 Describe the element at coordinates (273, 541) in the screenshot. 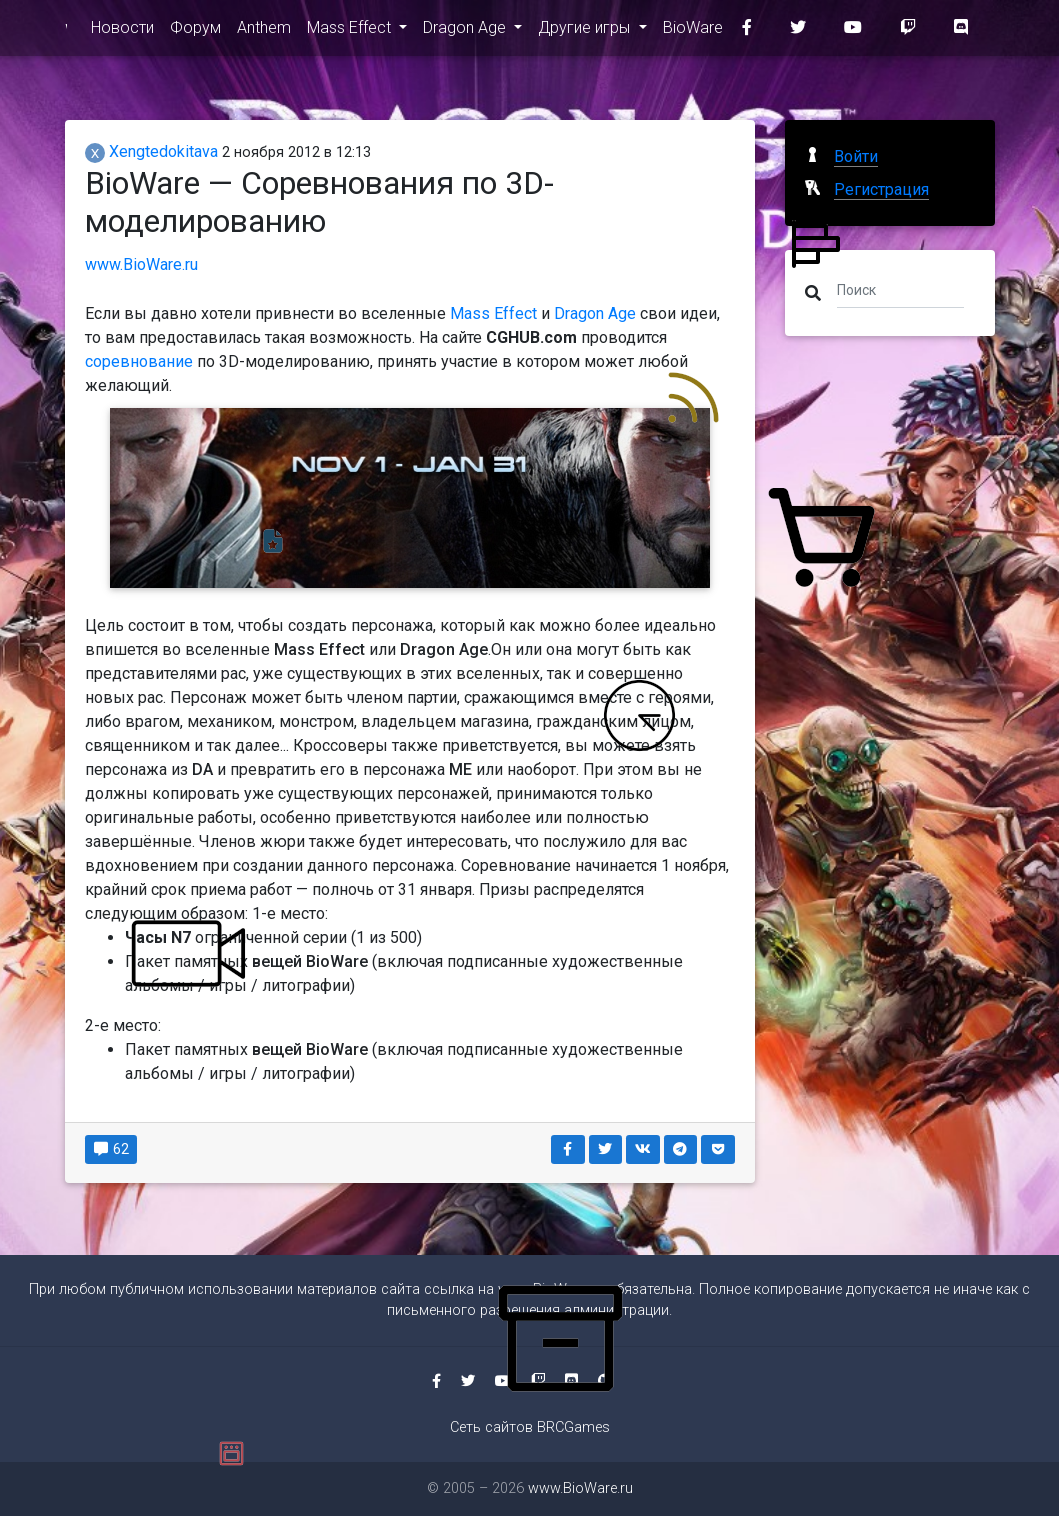

I see `view starred or favorite files` at that location.